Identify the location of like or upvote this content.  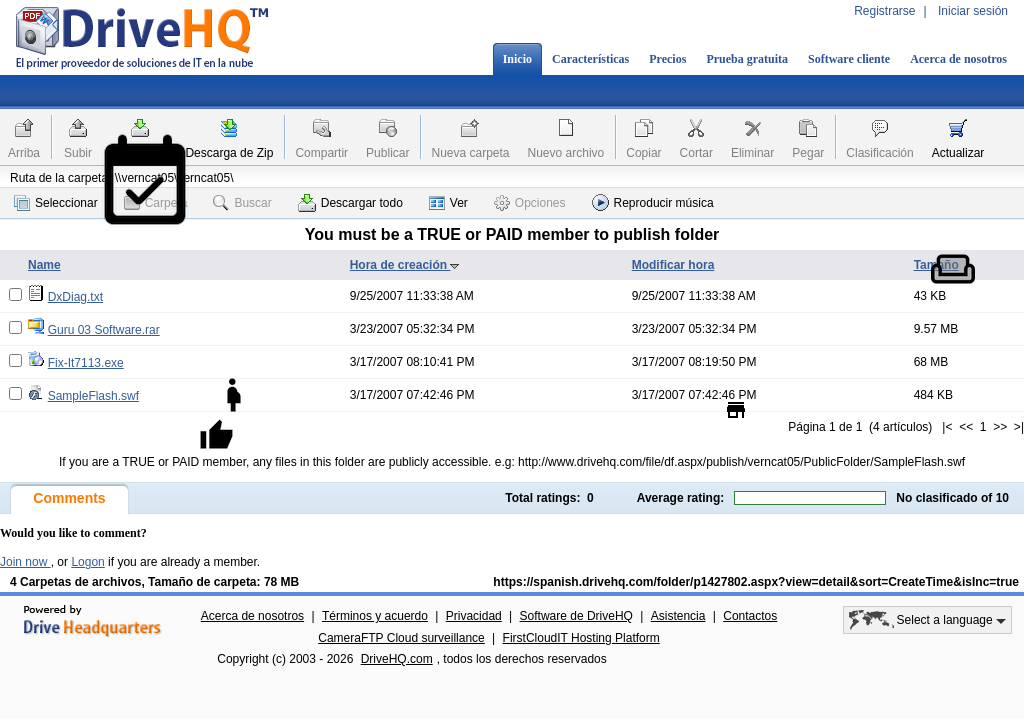
(216, 435).